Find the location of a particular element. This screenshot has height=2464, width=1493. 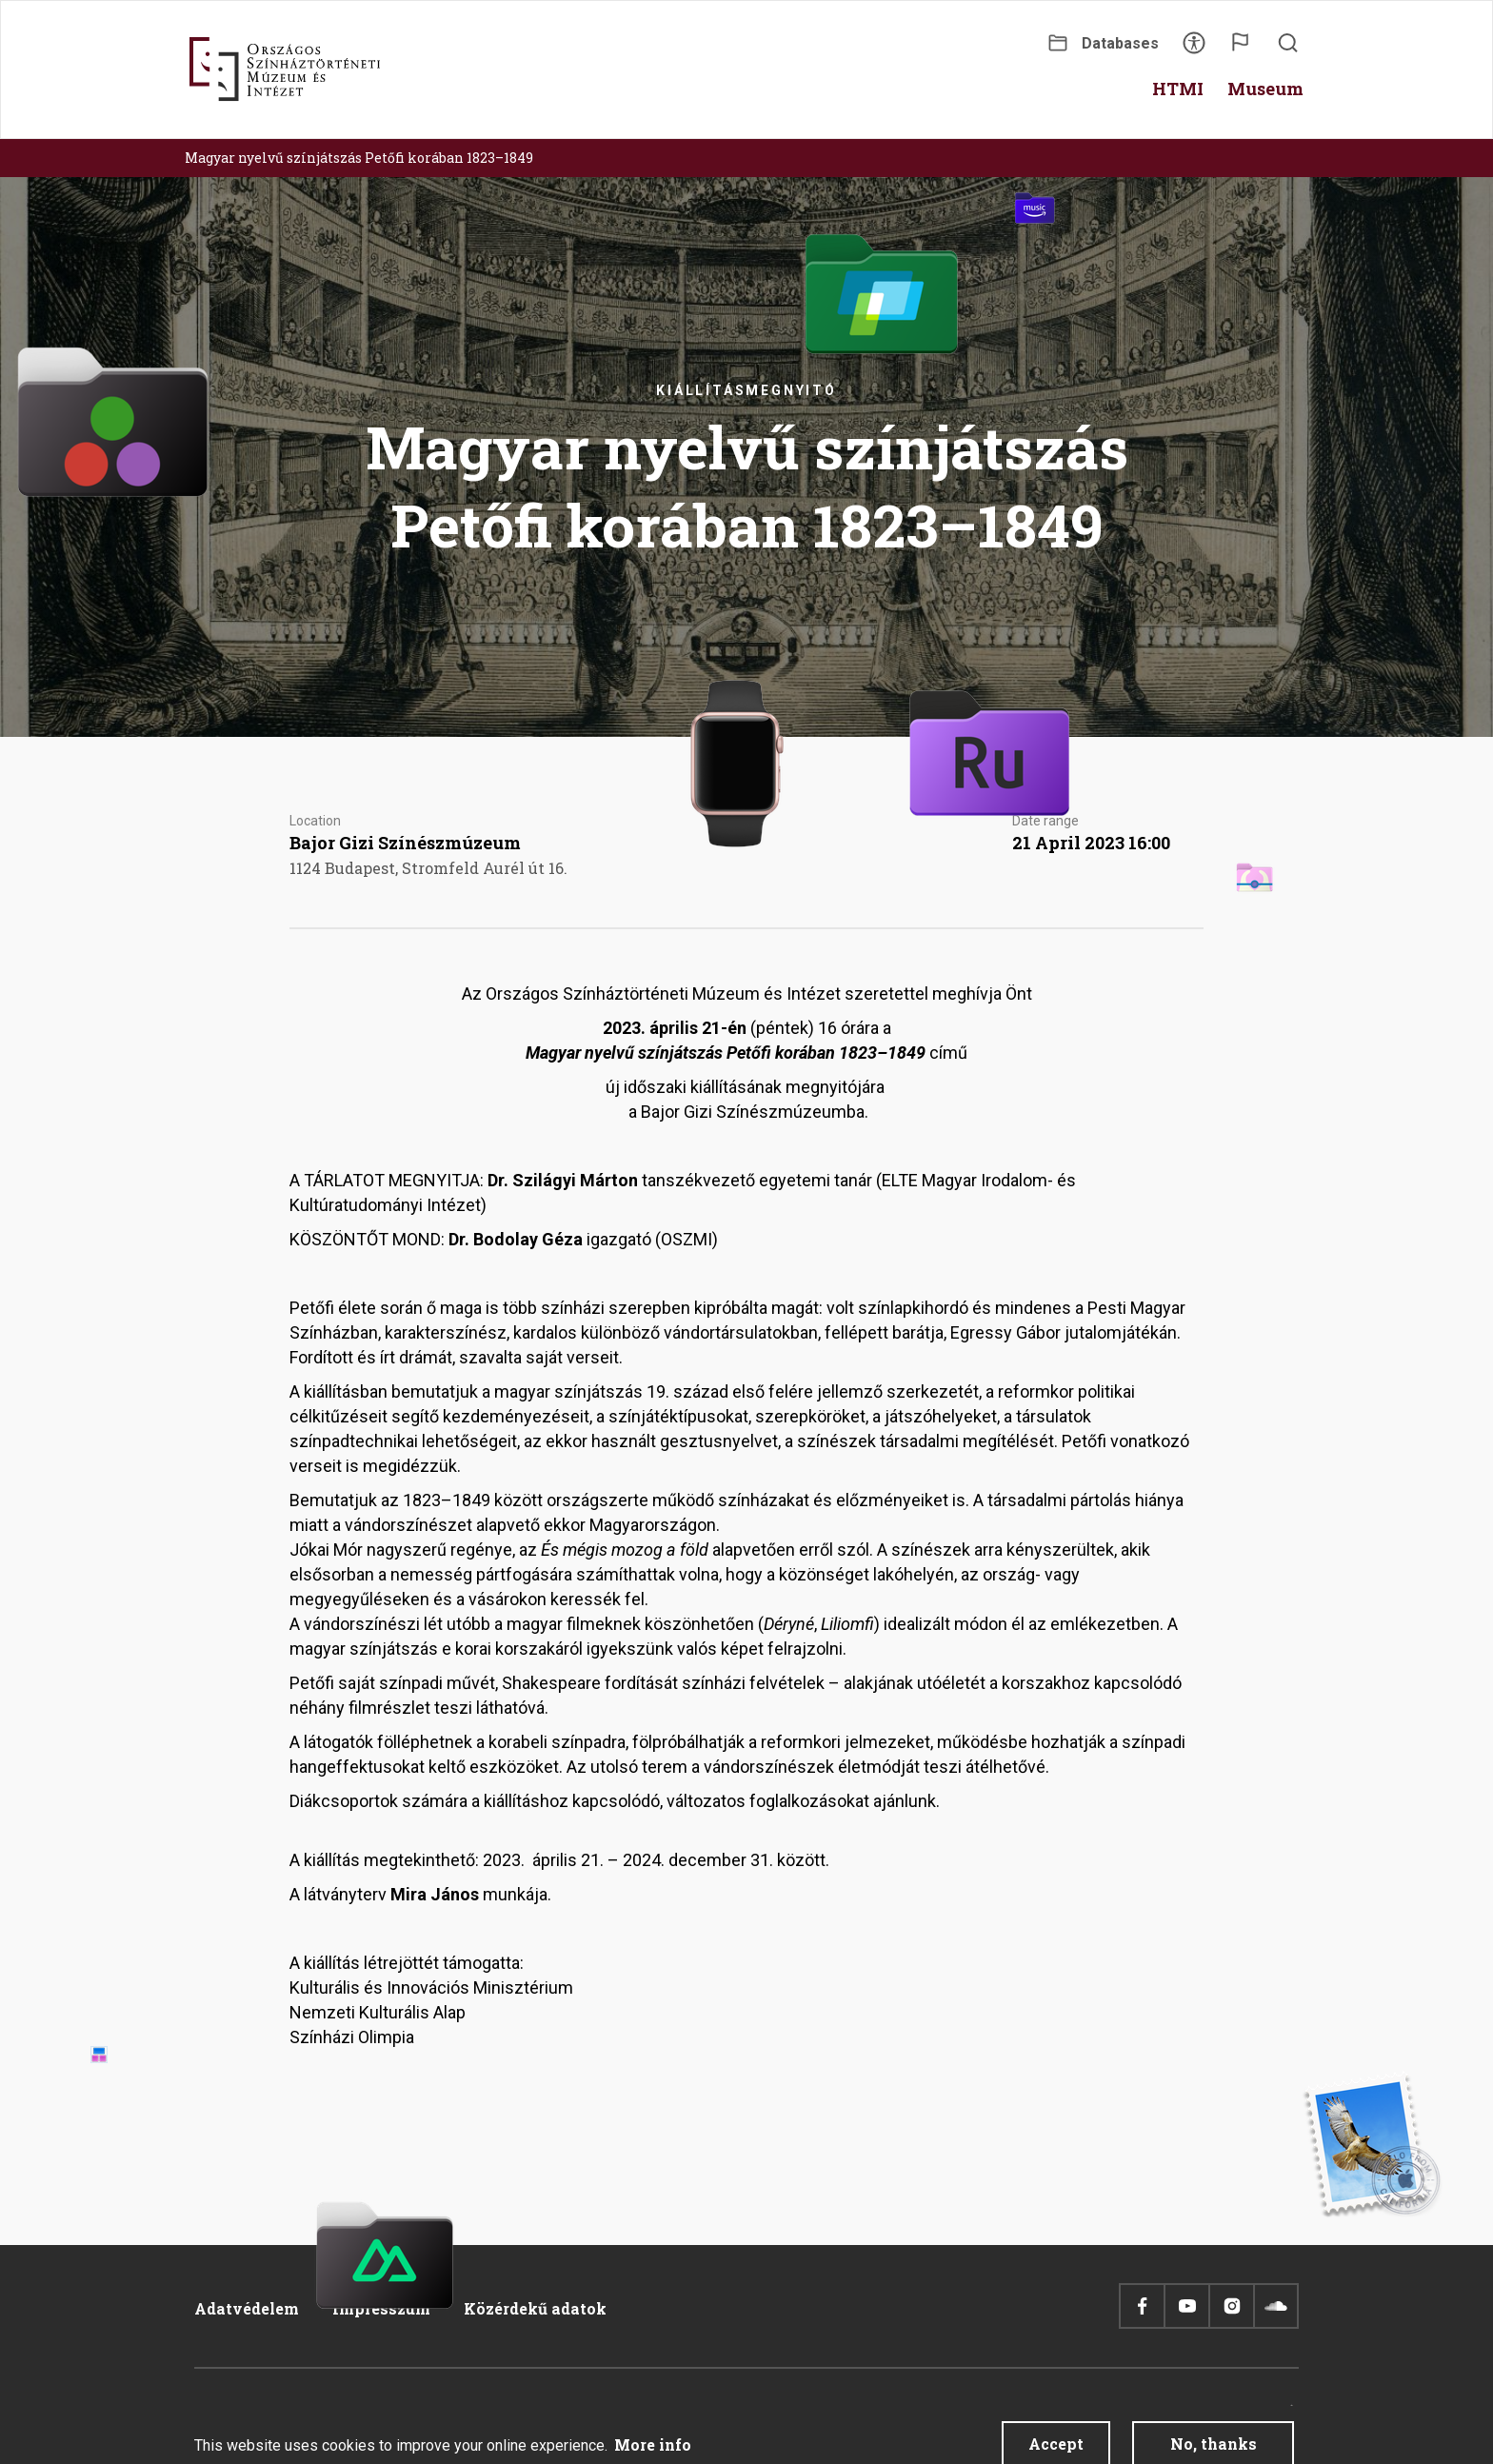

apple watch device in connected devices list is located at coordinates (735, 764).